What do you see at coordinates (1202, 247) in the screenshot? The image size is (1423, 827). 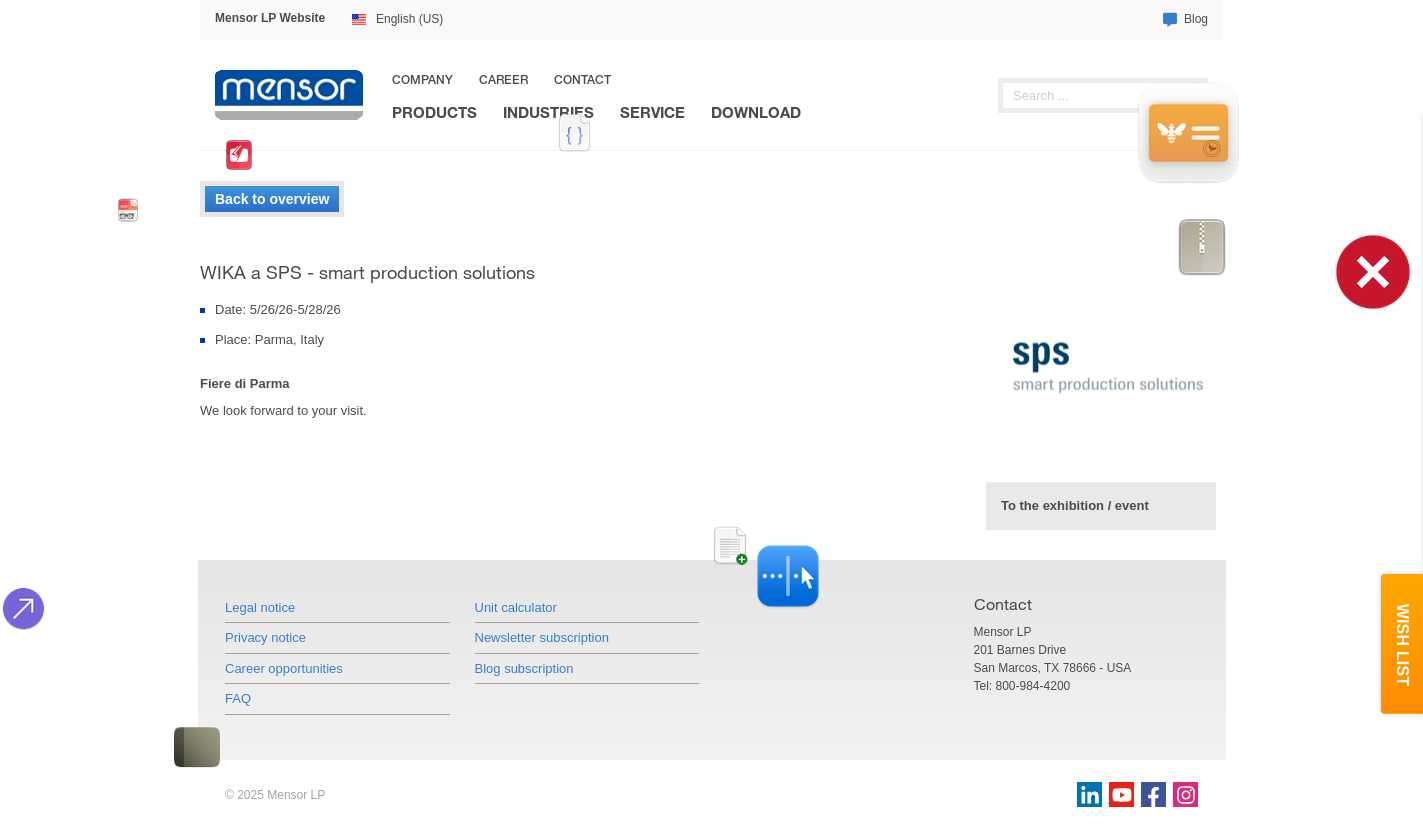 I see `open archive manager to compress or extract files` at bounding box center [1202, 247].